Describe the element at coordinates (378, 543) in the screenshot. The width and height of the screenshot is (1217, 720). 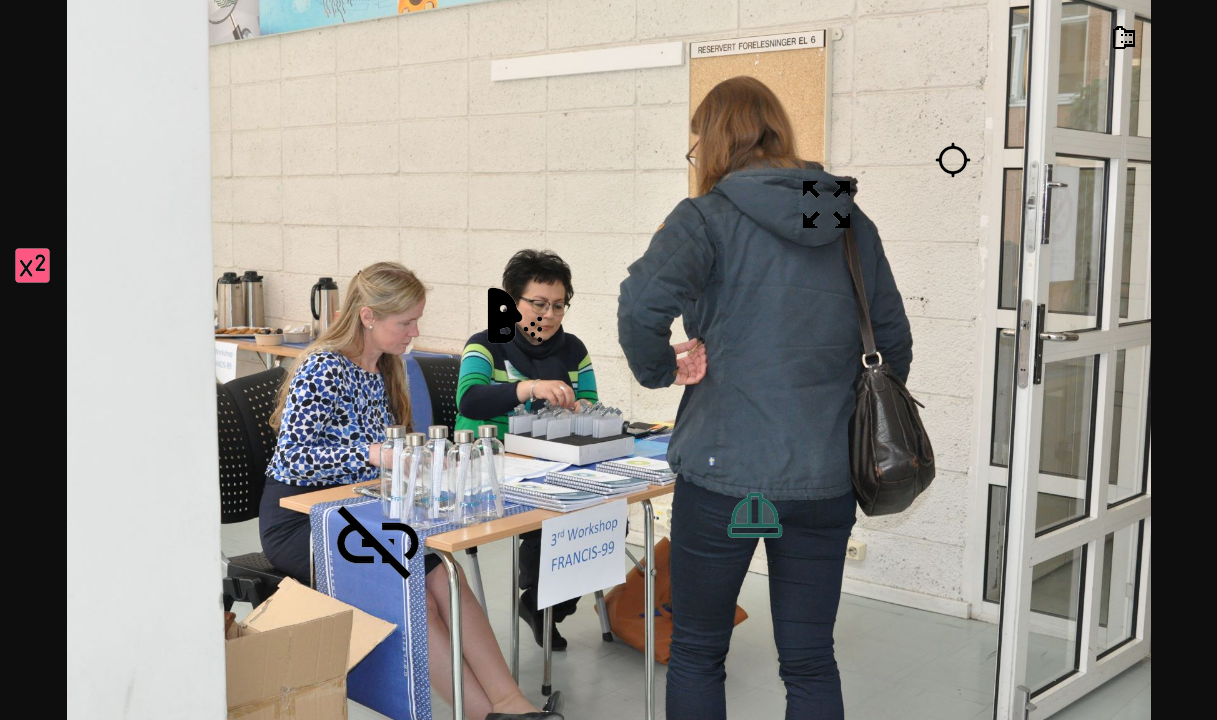
I see `unlink or disconnect a shared item` at that location.